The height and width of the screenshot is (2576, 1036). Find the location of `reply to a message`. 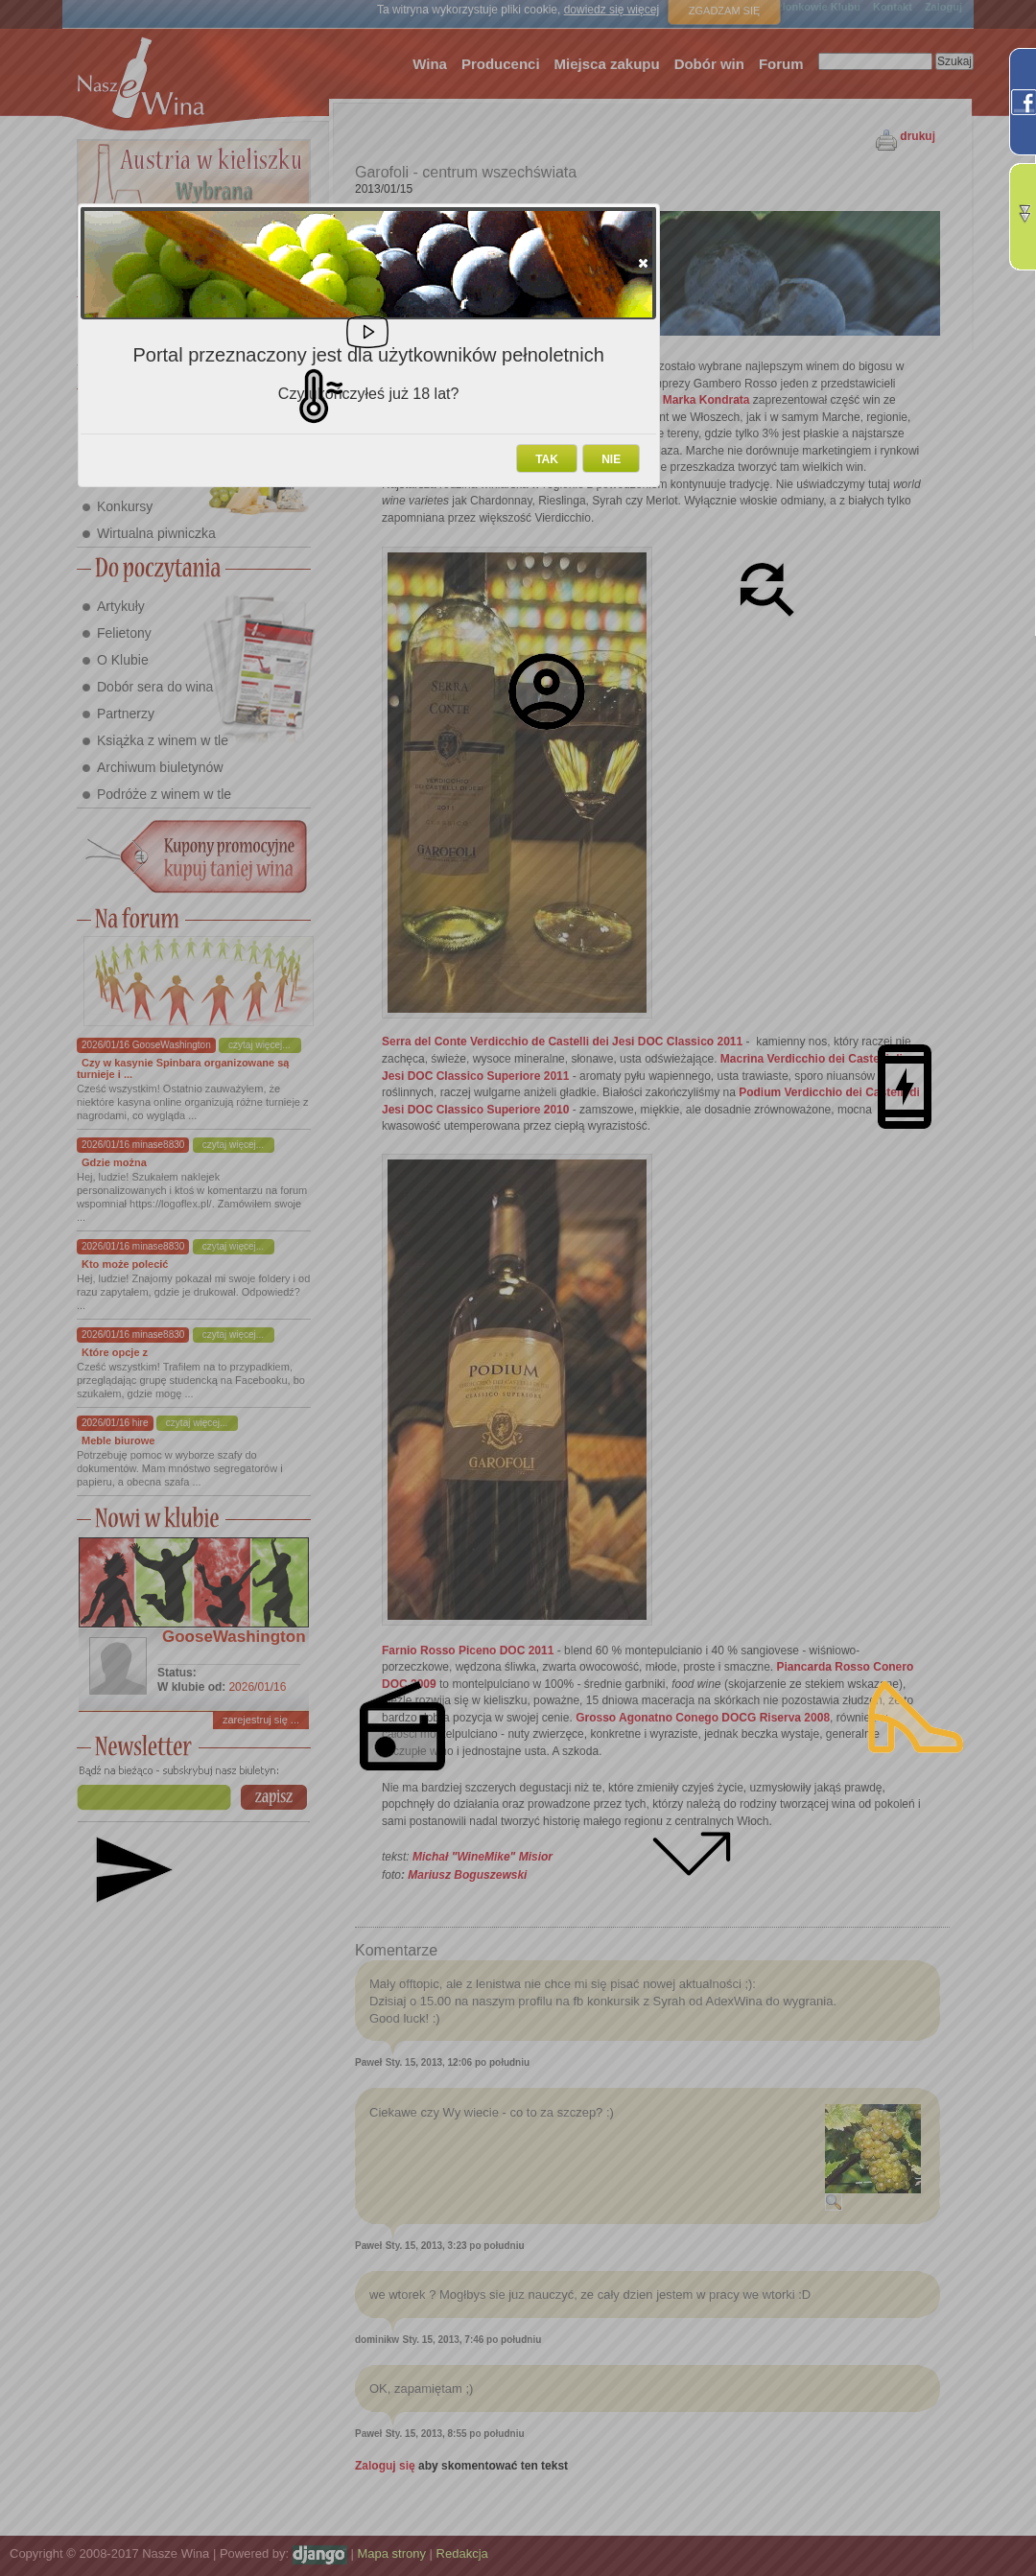

reply to a message is located at coordinates (692, 1851).